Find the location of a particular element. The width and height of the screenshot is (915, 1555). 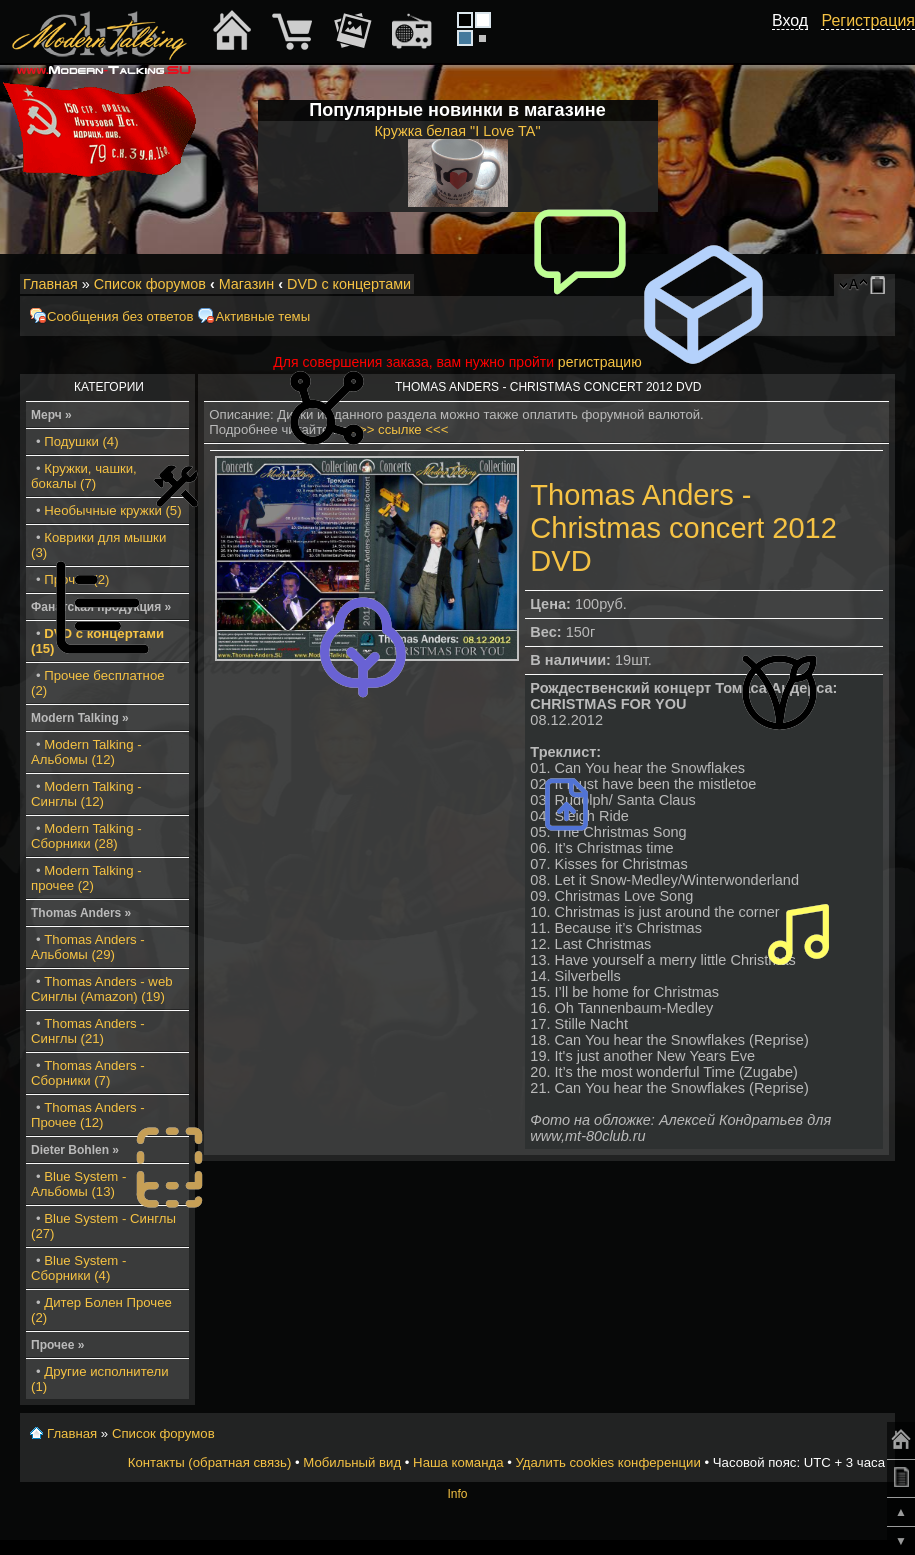

open chat or messaging is located at coordinates (580, 252).